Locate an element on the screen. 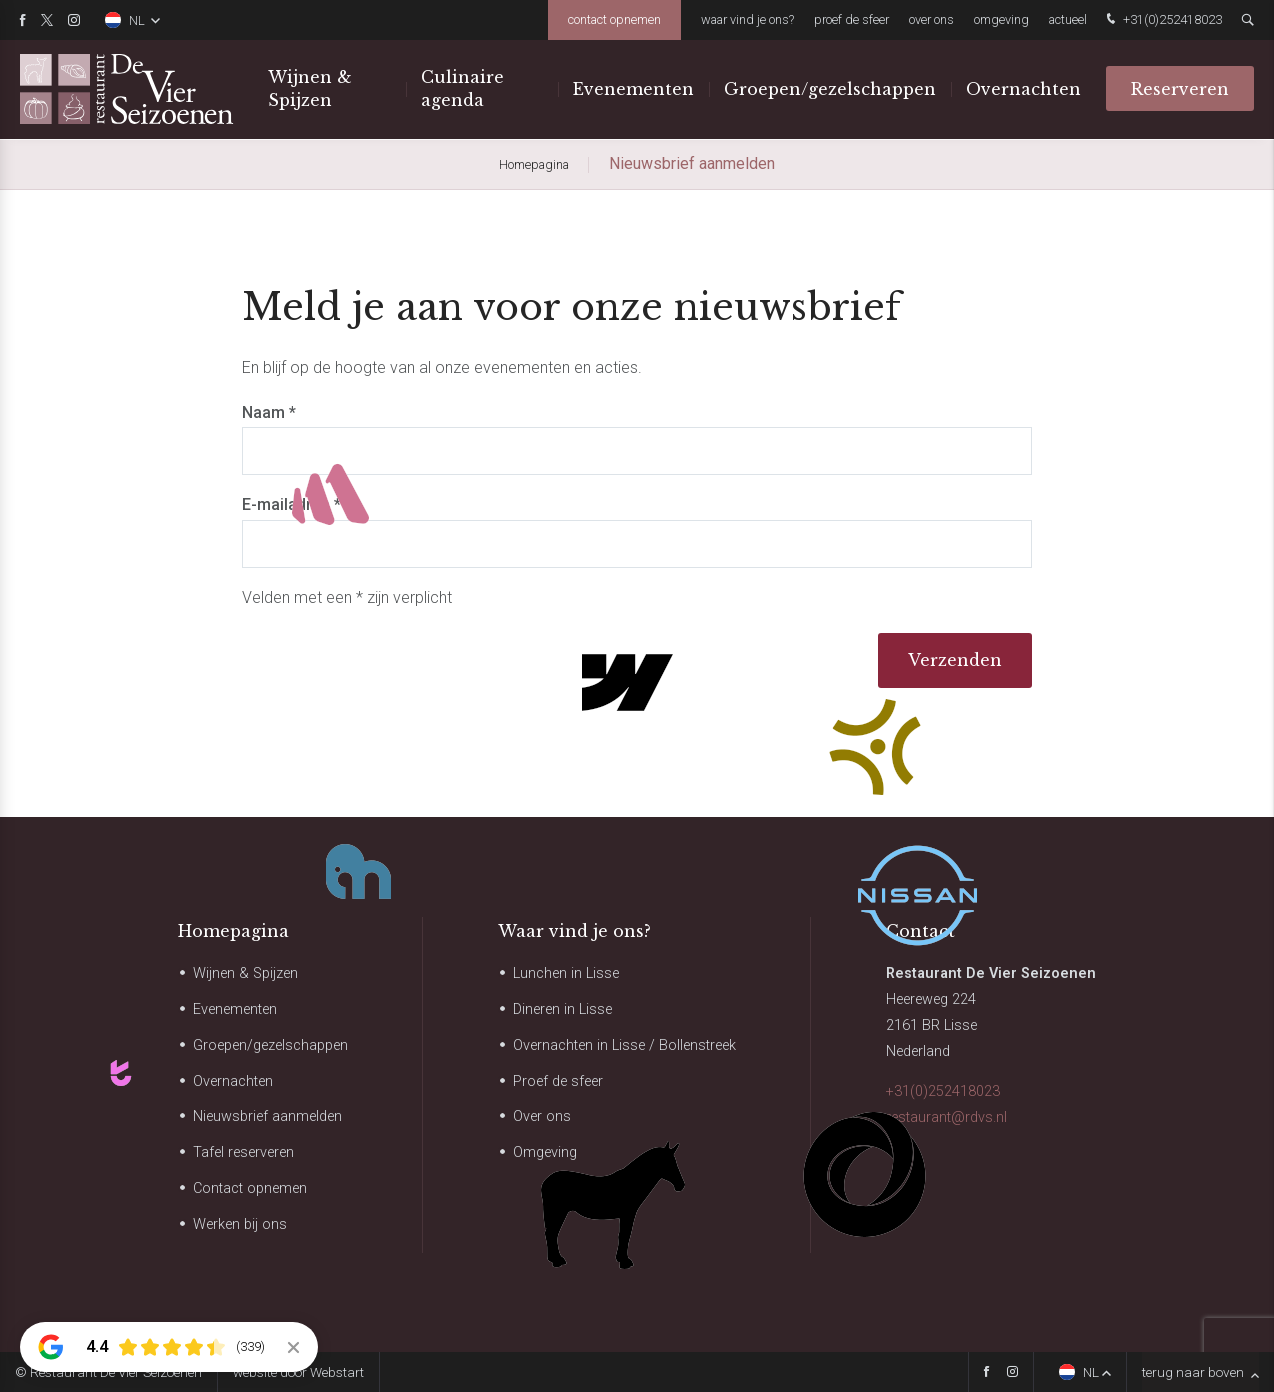 The image size is (1274, 1392). open Webflow website or application is located at coordinates (627, 682).